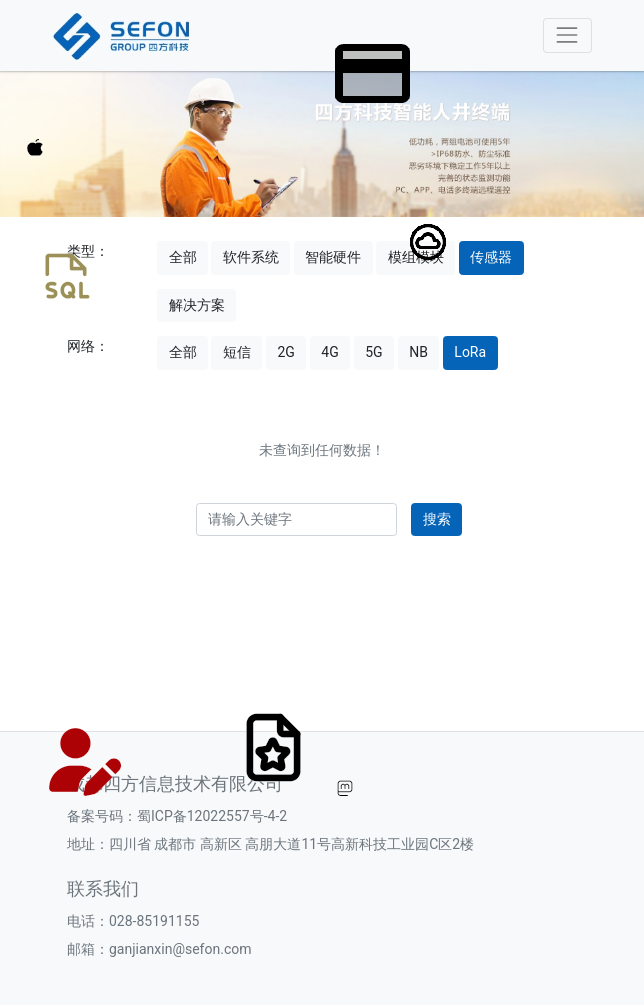 The width and height of the screenshot is (644, 1005). What do you see at coordinates (35, 148) in the screenshot?
I see `apple brand or product indicator` at bounding box center [35, 148].